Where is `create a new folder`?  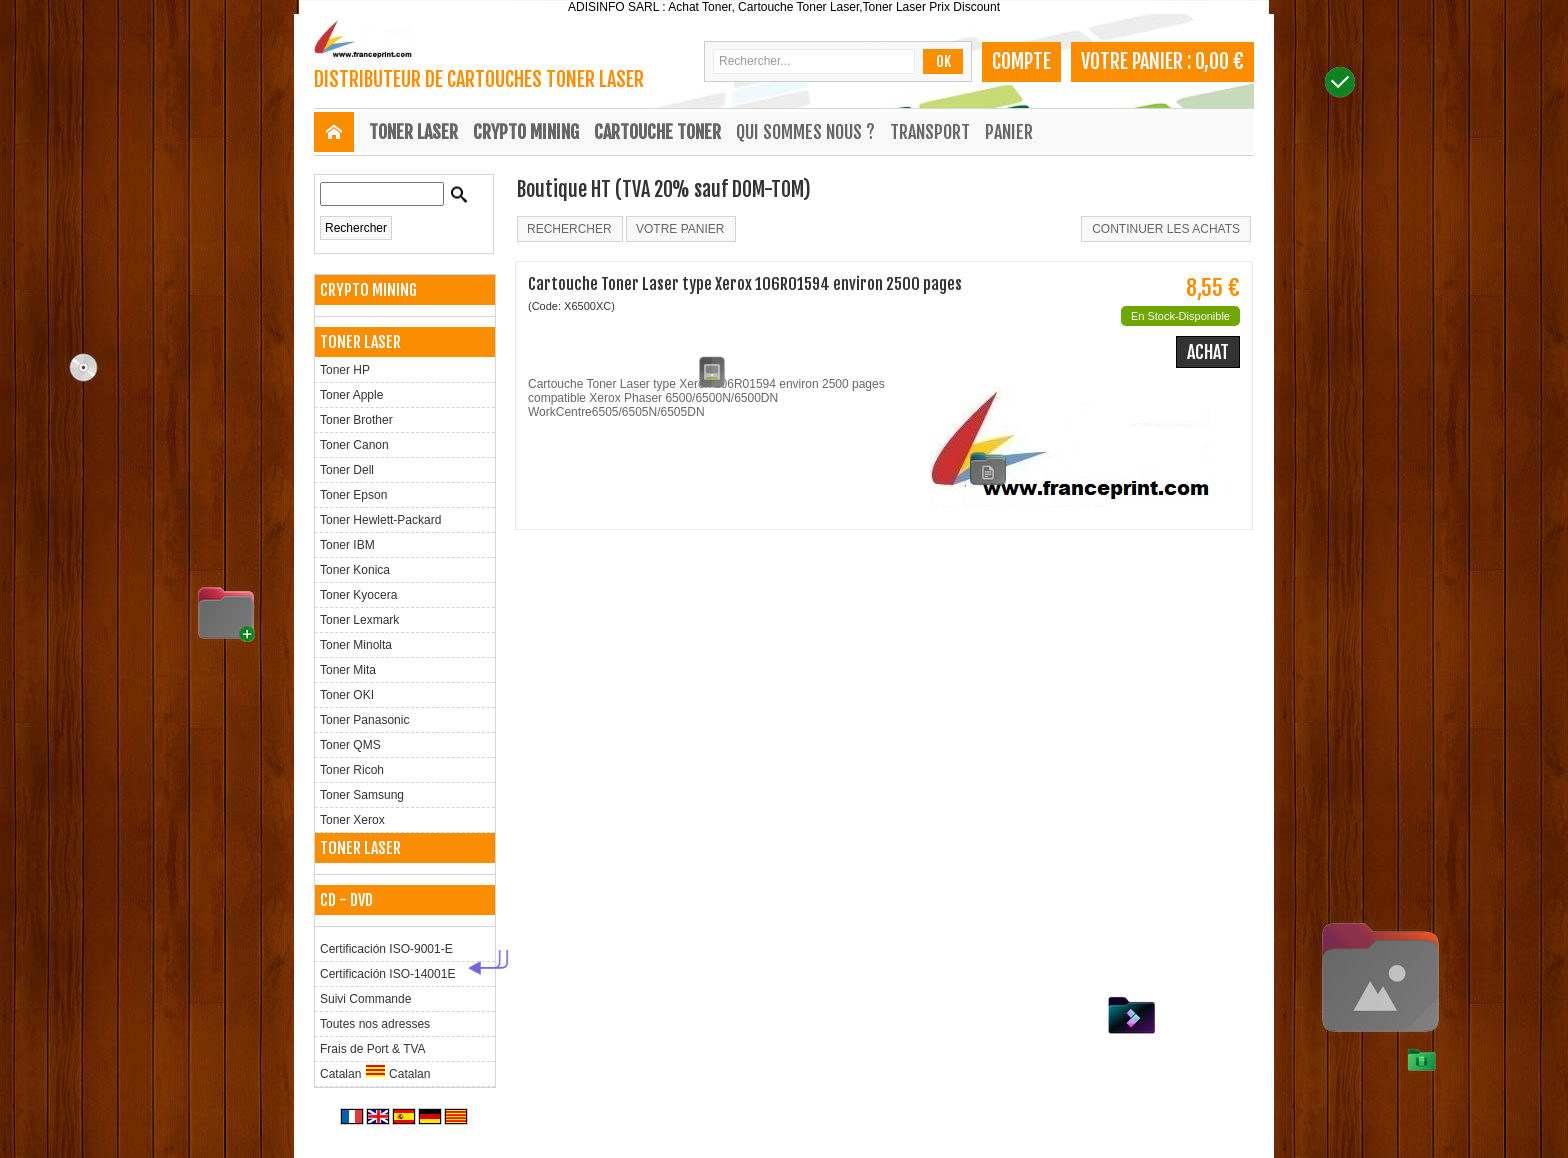 create a new folder is located at coordinates (226, 613).